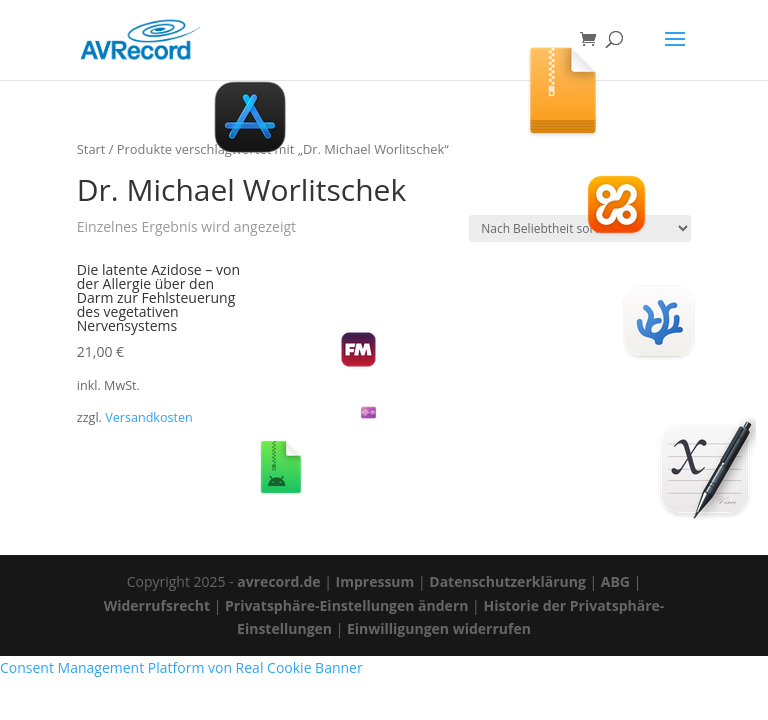 Image resolution: width=768 pixels, height=720 pixels. Describe the element at coordinates (358, 349) in the screenshot. I see `open football manager app` at that location.